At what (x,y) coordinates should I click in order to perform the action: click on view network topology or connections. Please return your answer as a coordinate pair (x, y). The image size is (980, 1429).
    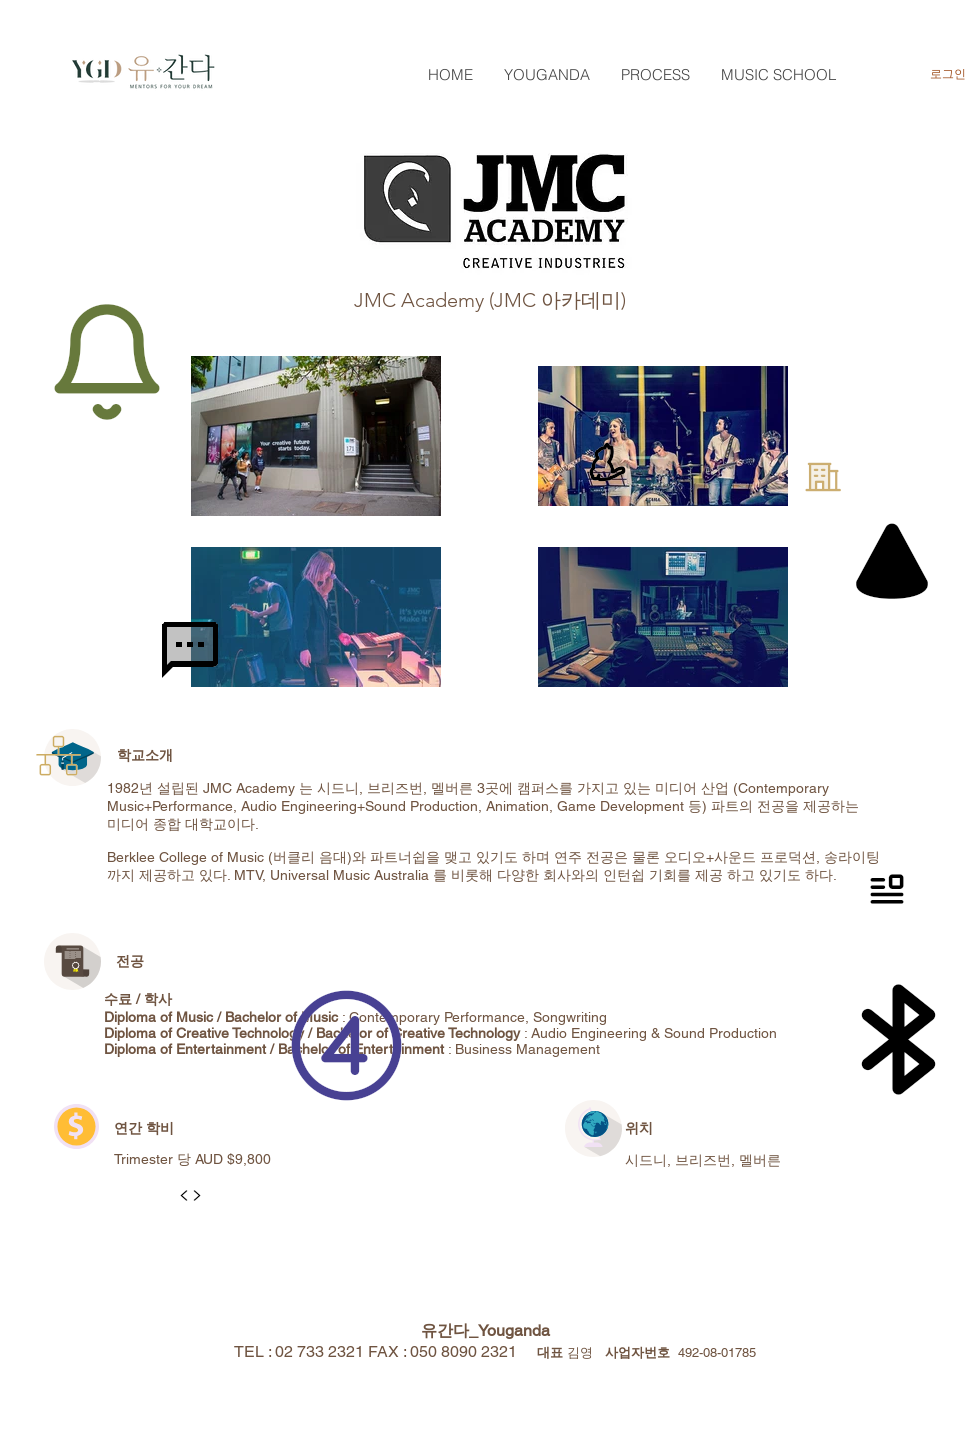
    Looking at the image, I should click on (58, 756).